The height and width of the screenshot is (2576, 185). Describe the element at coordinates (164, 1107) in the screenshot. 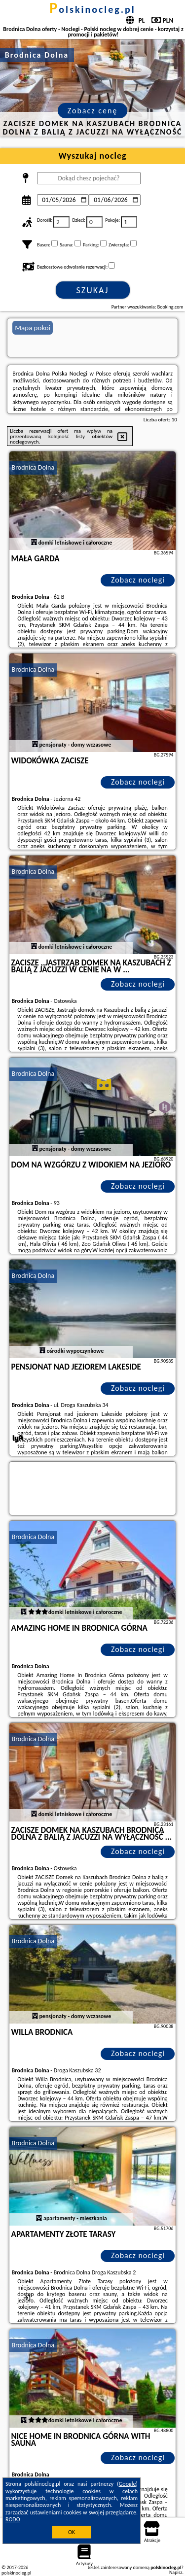

I see `hackerrank logo` at that location.